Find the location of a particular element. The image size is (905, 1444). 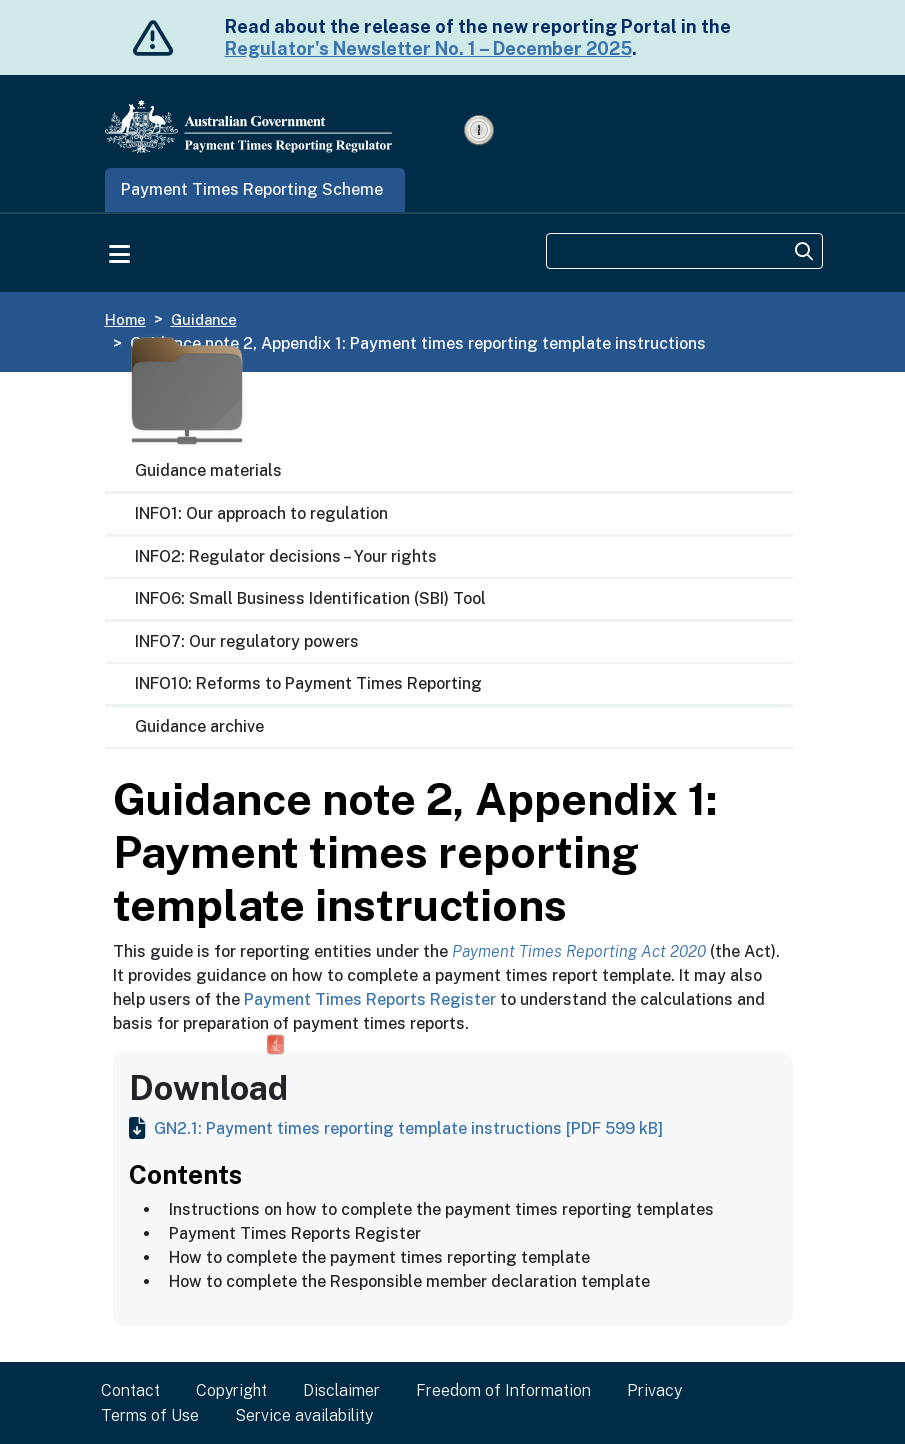

access files stored on a remote server or network location is located at coordinates (187, 389).